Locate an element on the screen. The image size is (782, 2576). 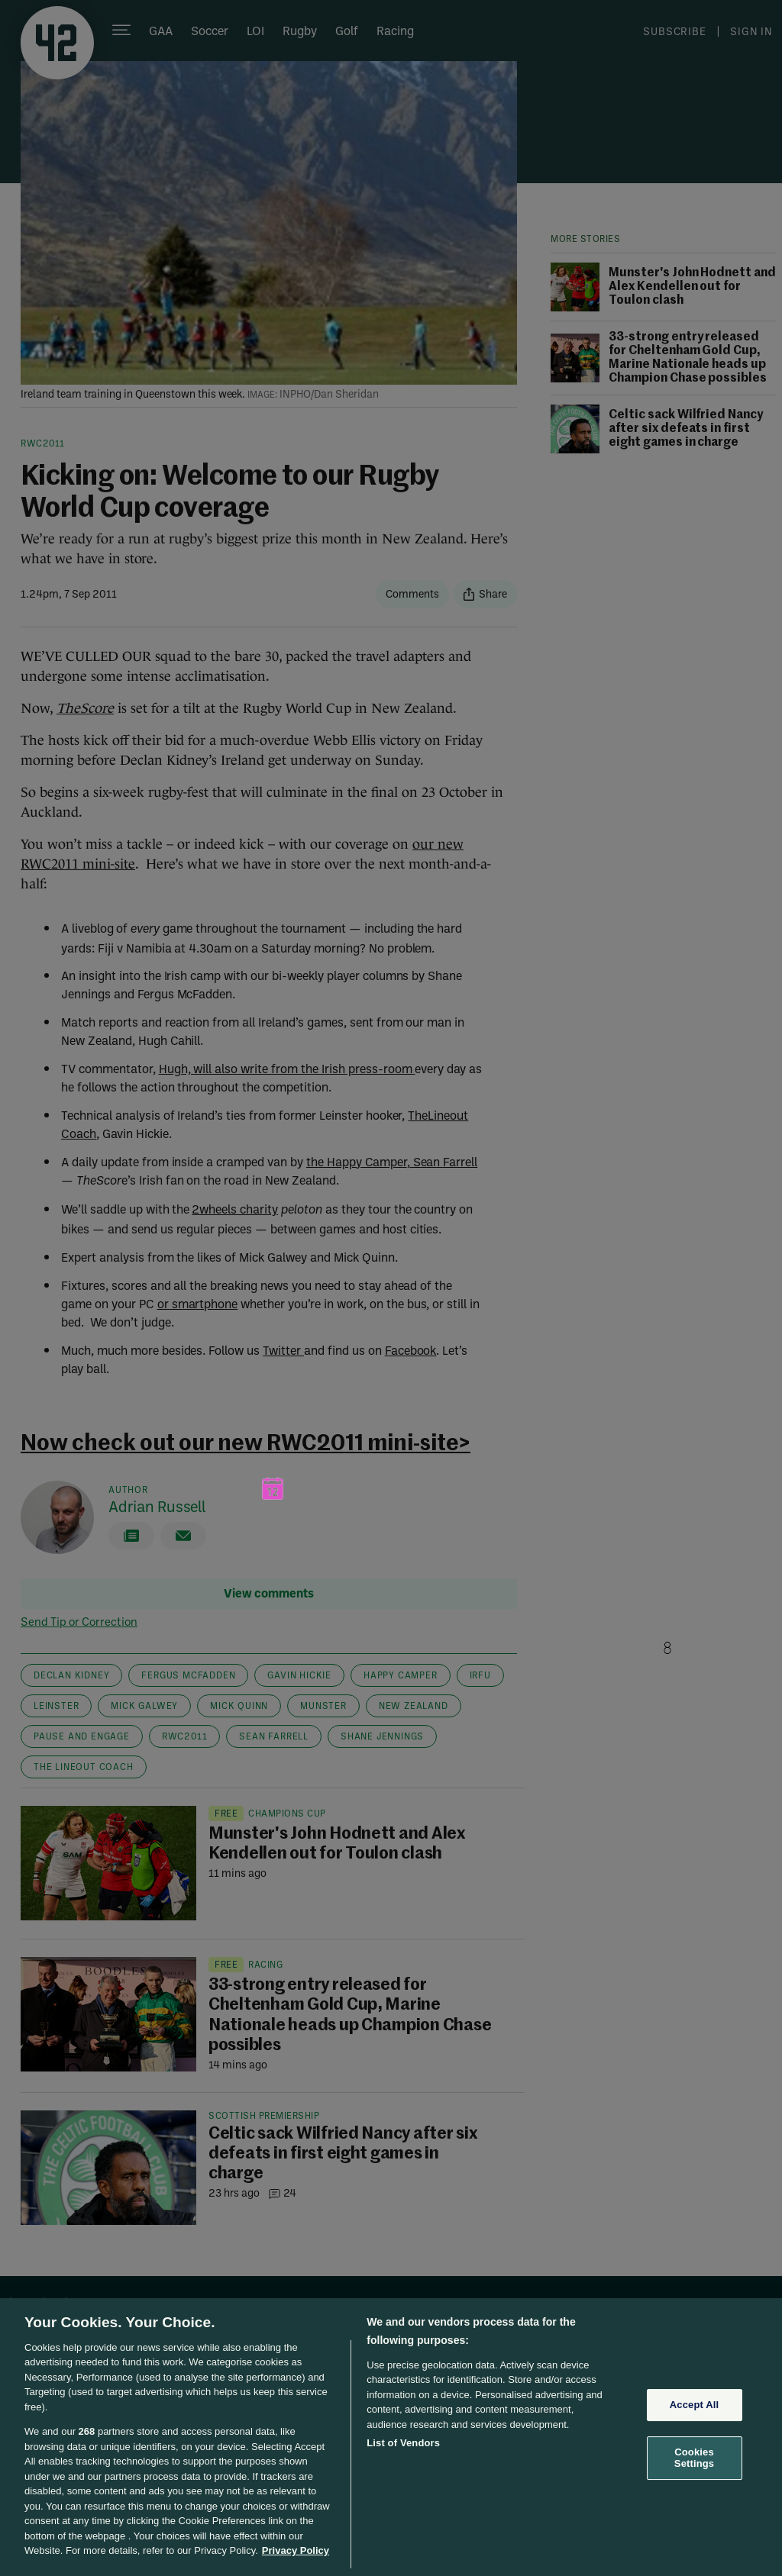
open calendar or date picker is located at coordinates (273, 1489).